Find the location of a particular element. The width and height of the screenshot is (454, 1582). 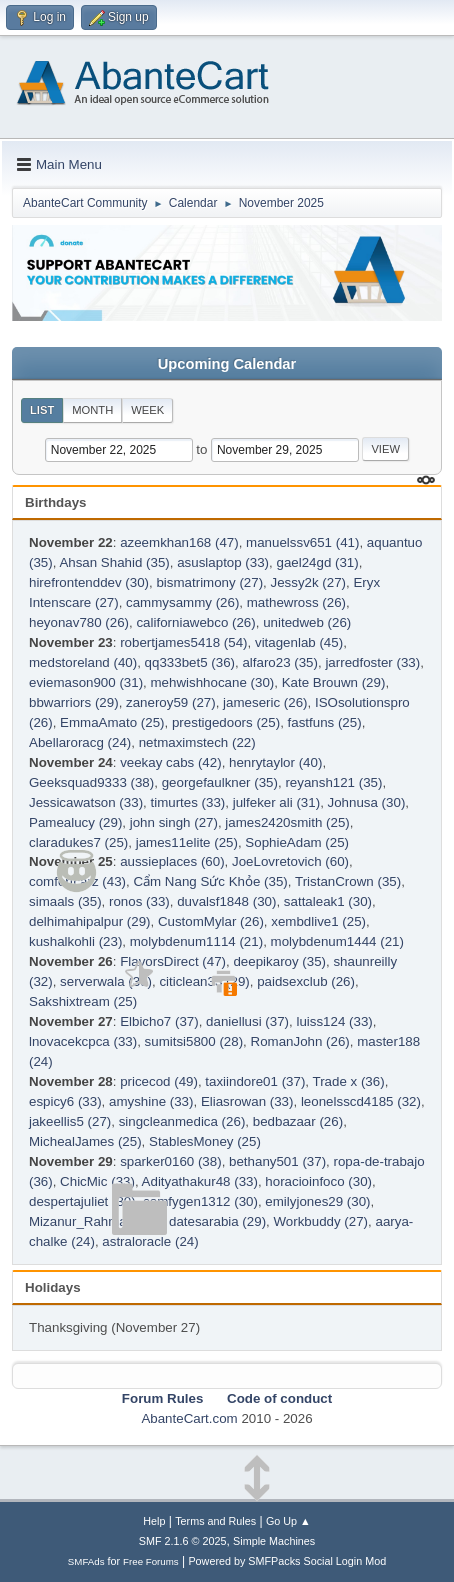

indicates a printer warning or issue is located at coordinates (223, 982).